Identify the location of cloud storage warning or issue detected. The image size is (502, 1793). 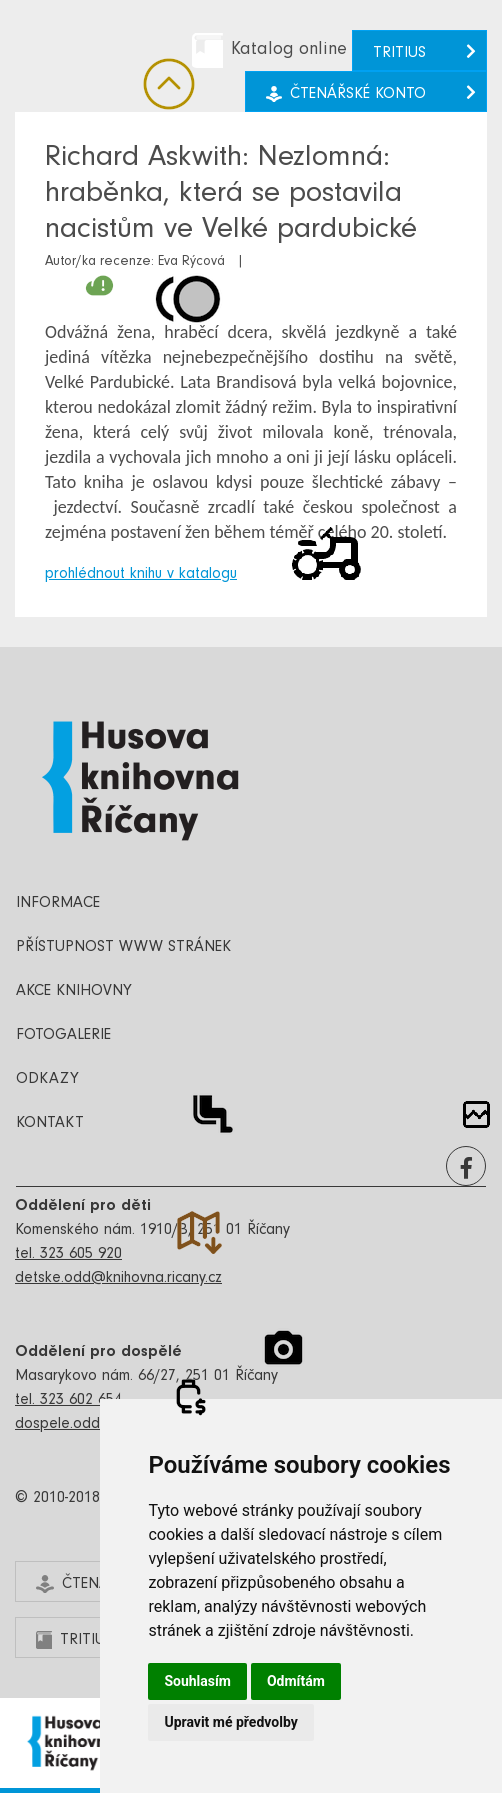
(99, 285).